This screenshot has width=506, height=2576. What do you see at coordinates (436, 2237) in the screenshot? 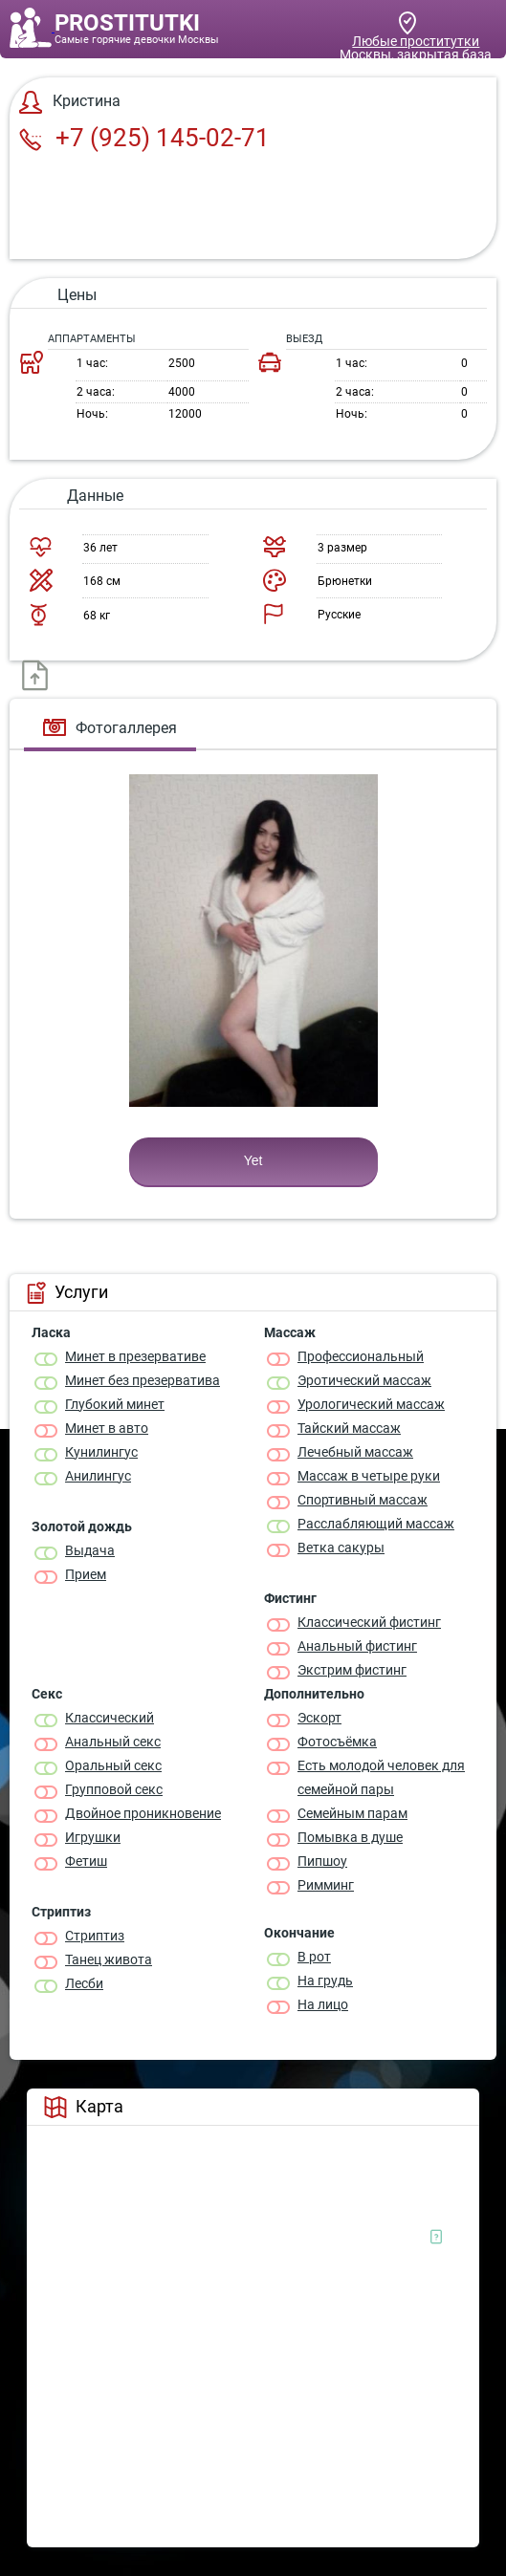
I see `unknown or unrecognized device detected` at bounding box center [436, 2237].